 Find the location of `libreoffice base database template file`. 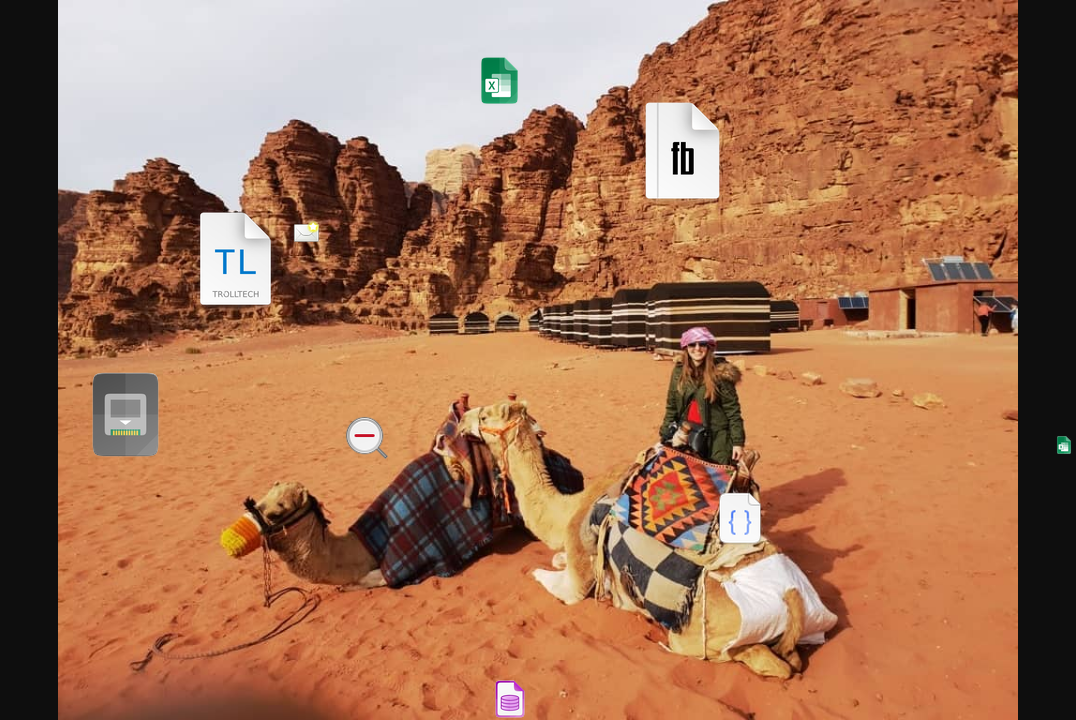

libreoffice base database template file is located at coordinates (510, 699).